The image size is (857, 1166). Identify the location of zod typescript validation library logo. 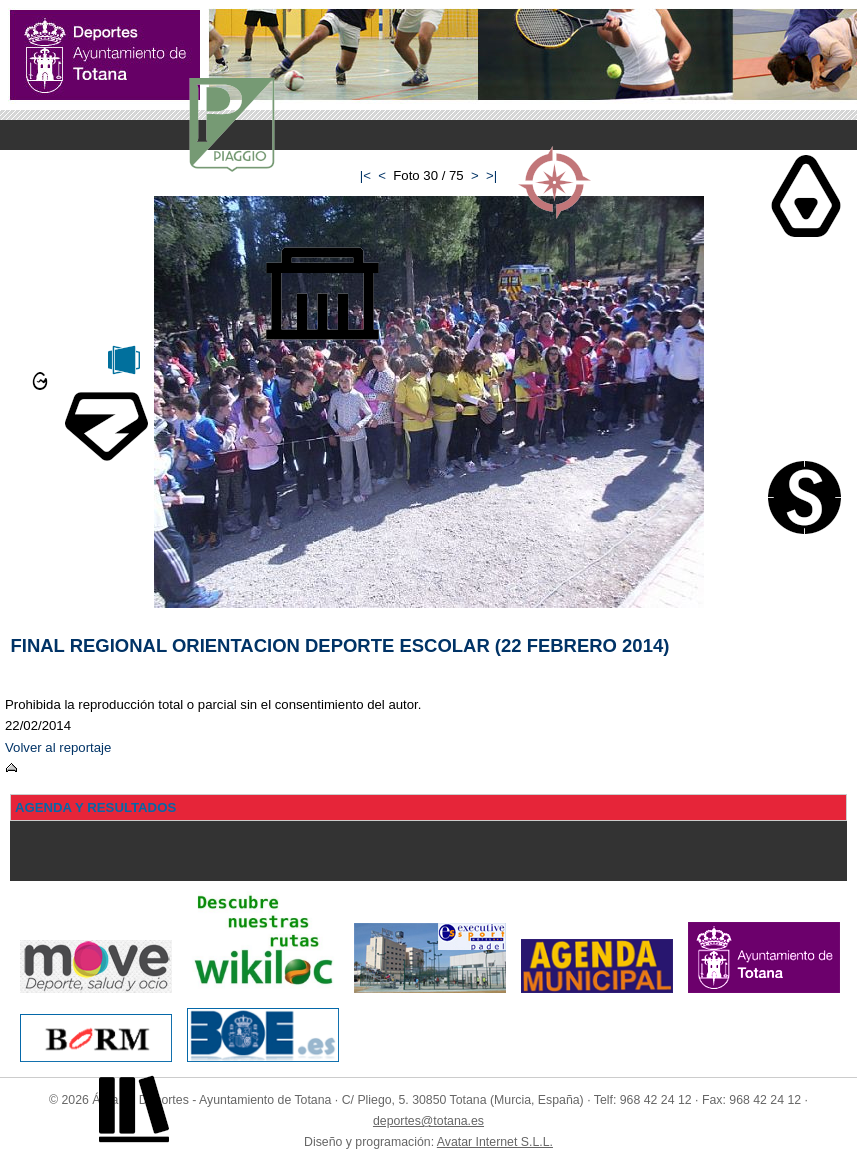
(106, 426).